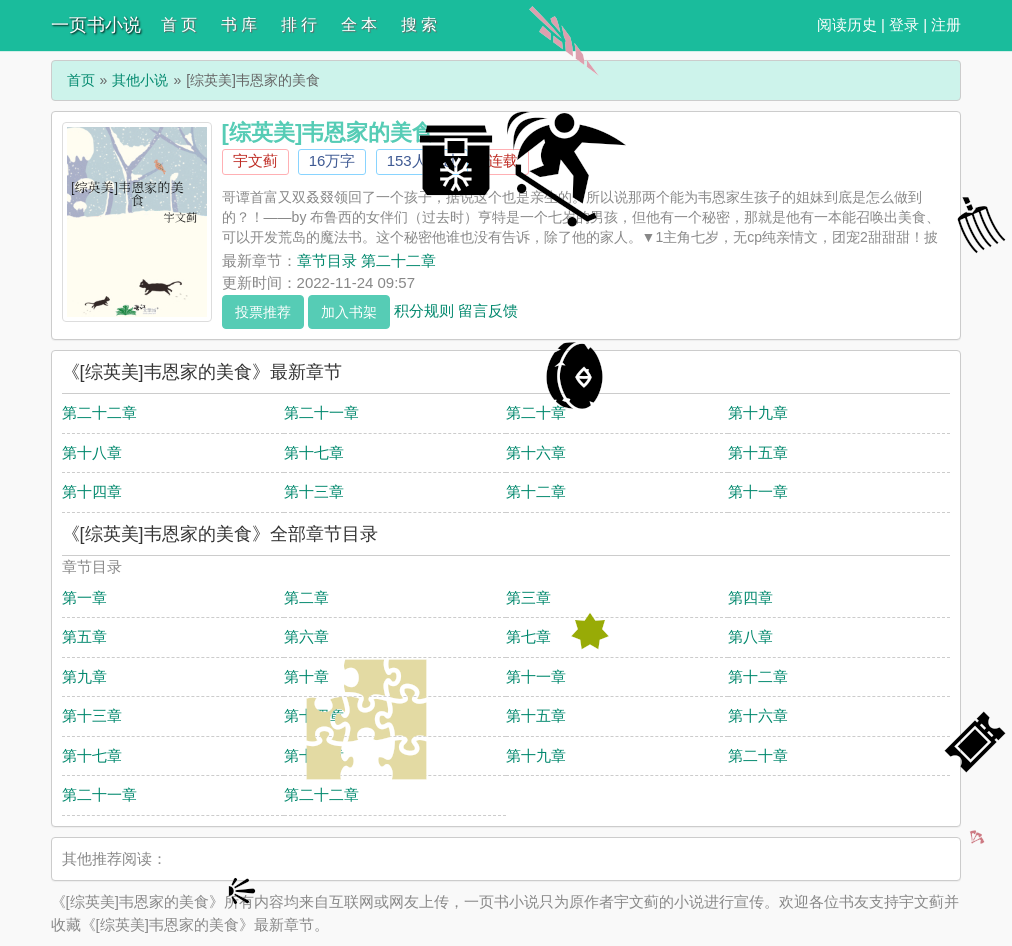 Image resolution: width=1012 pixels, height=946 pixels. I want to click on view your tickets or passes, so click(975, 742).